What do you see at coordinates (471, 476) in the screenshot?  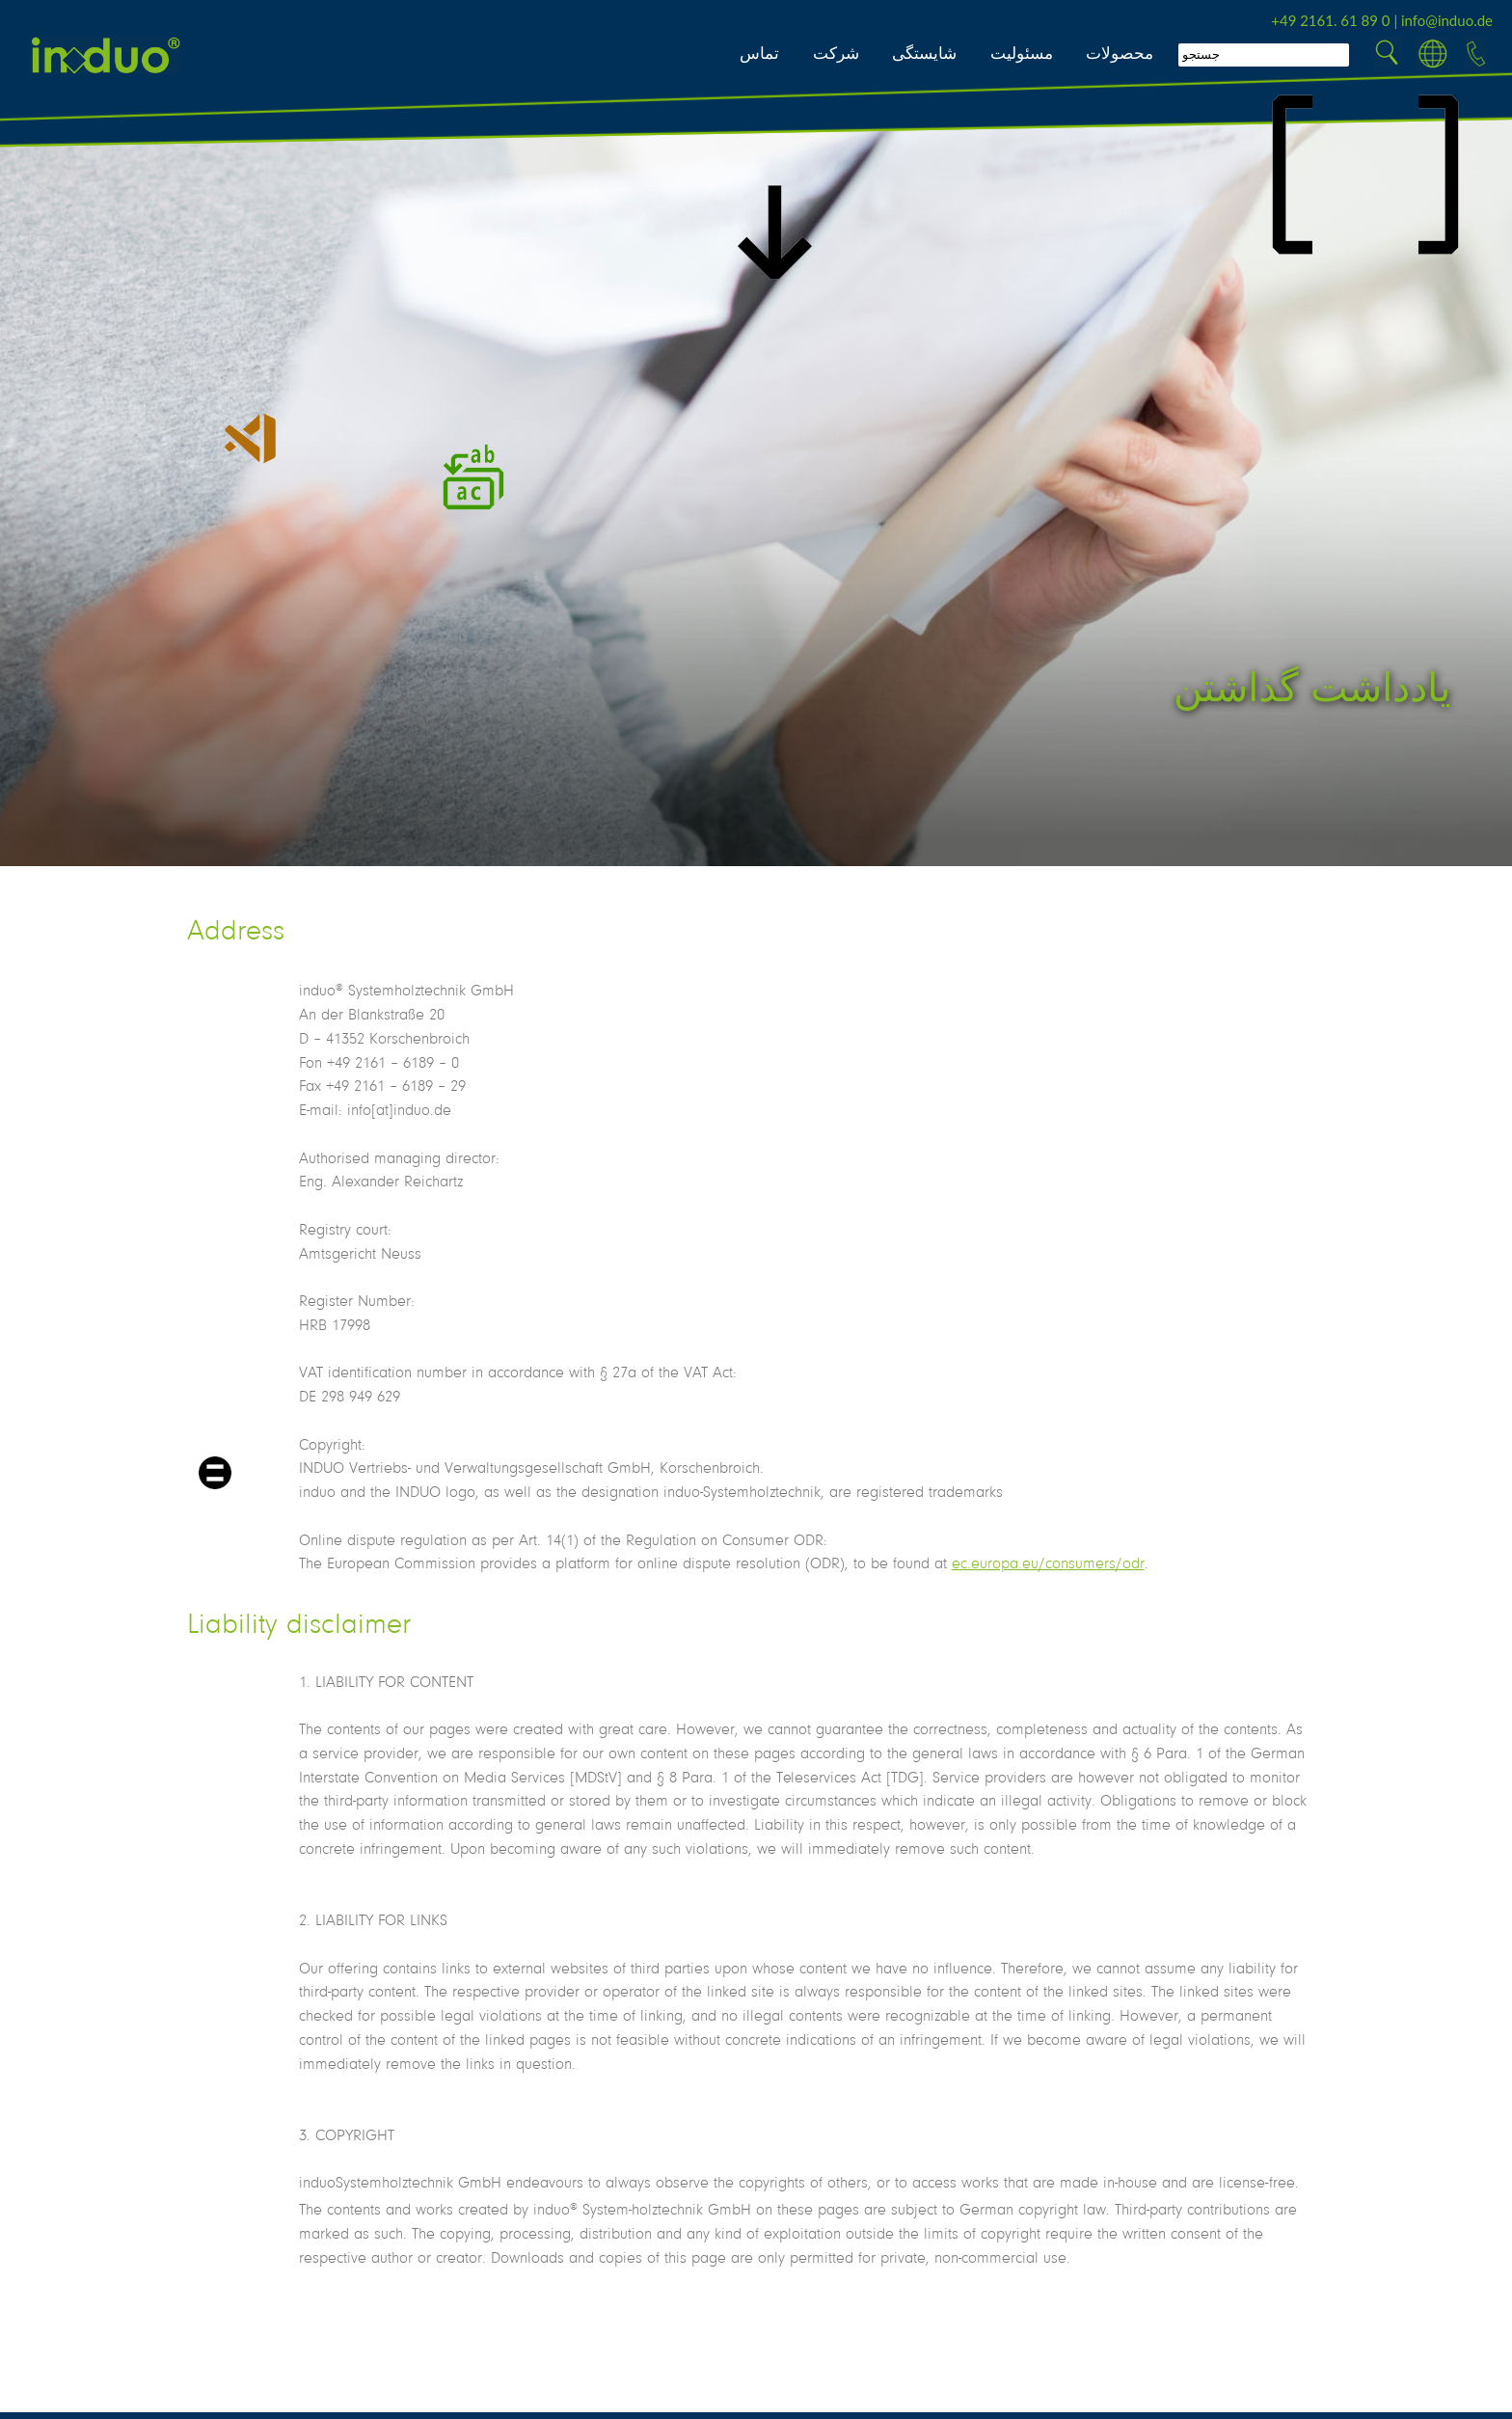 I see `replace all occurrences in document` at bounding box center [471, 476].